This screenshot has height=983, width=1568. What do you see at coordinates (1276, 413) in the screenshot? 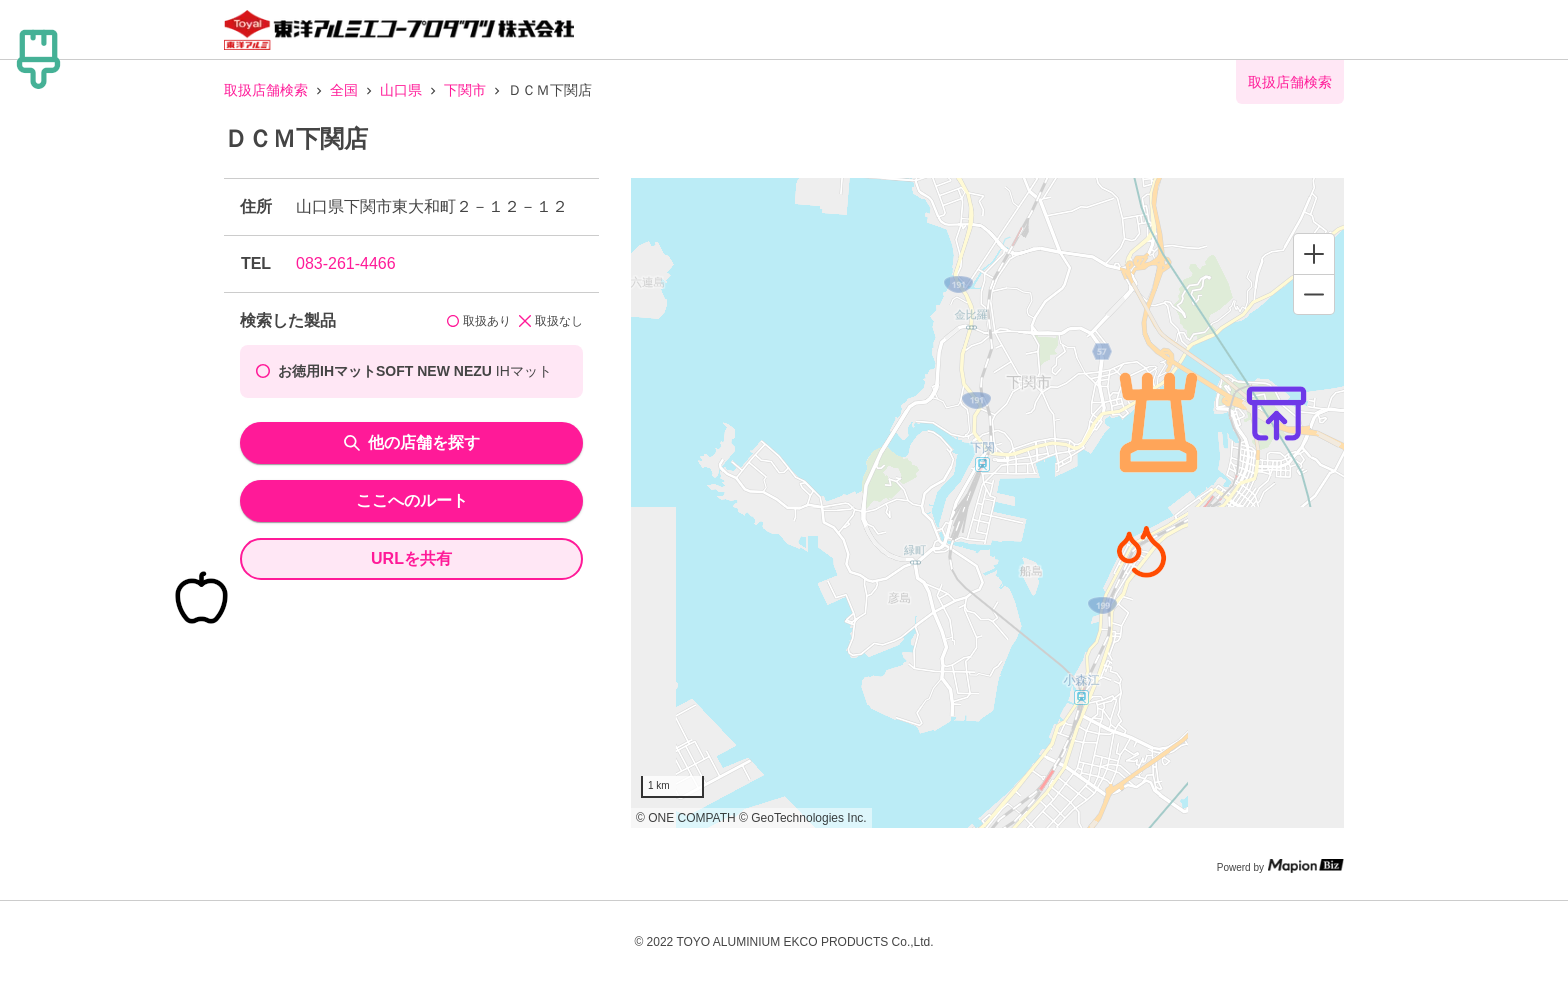
I see `restore item from archive` at bounding box center [1276, 413].